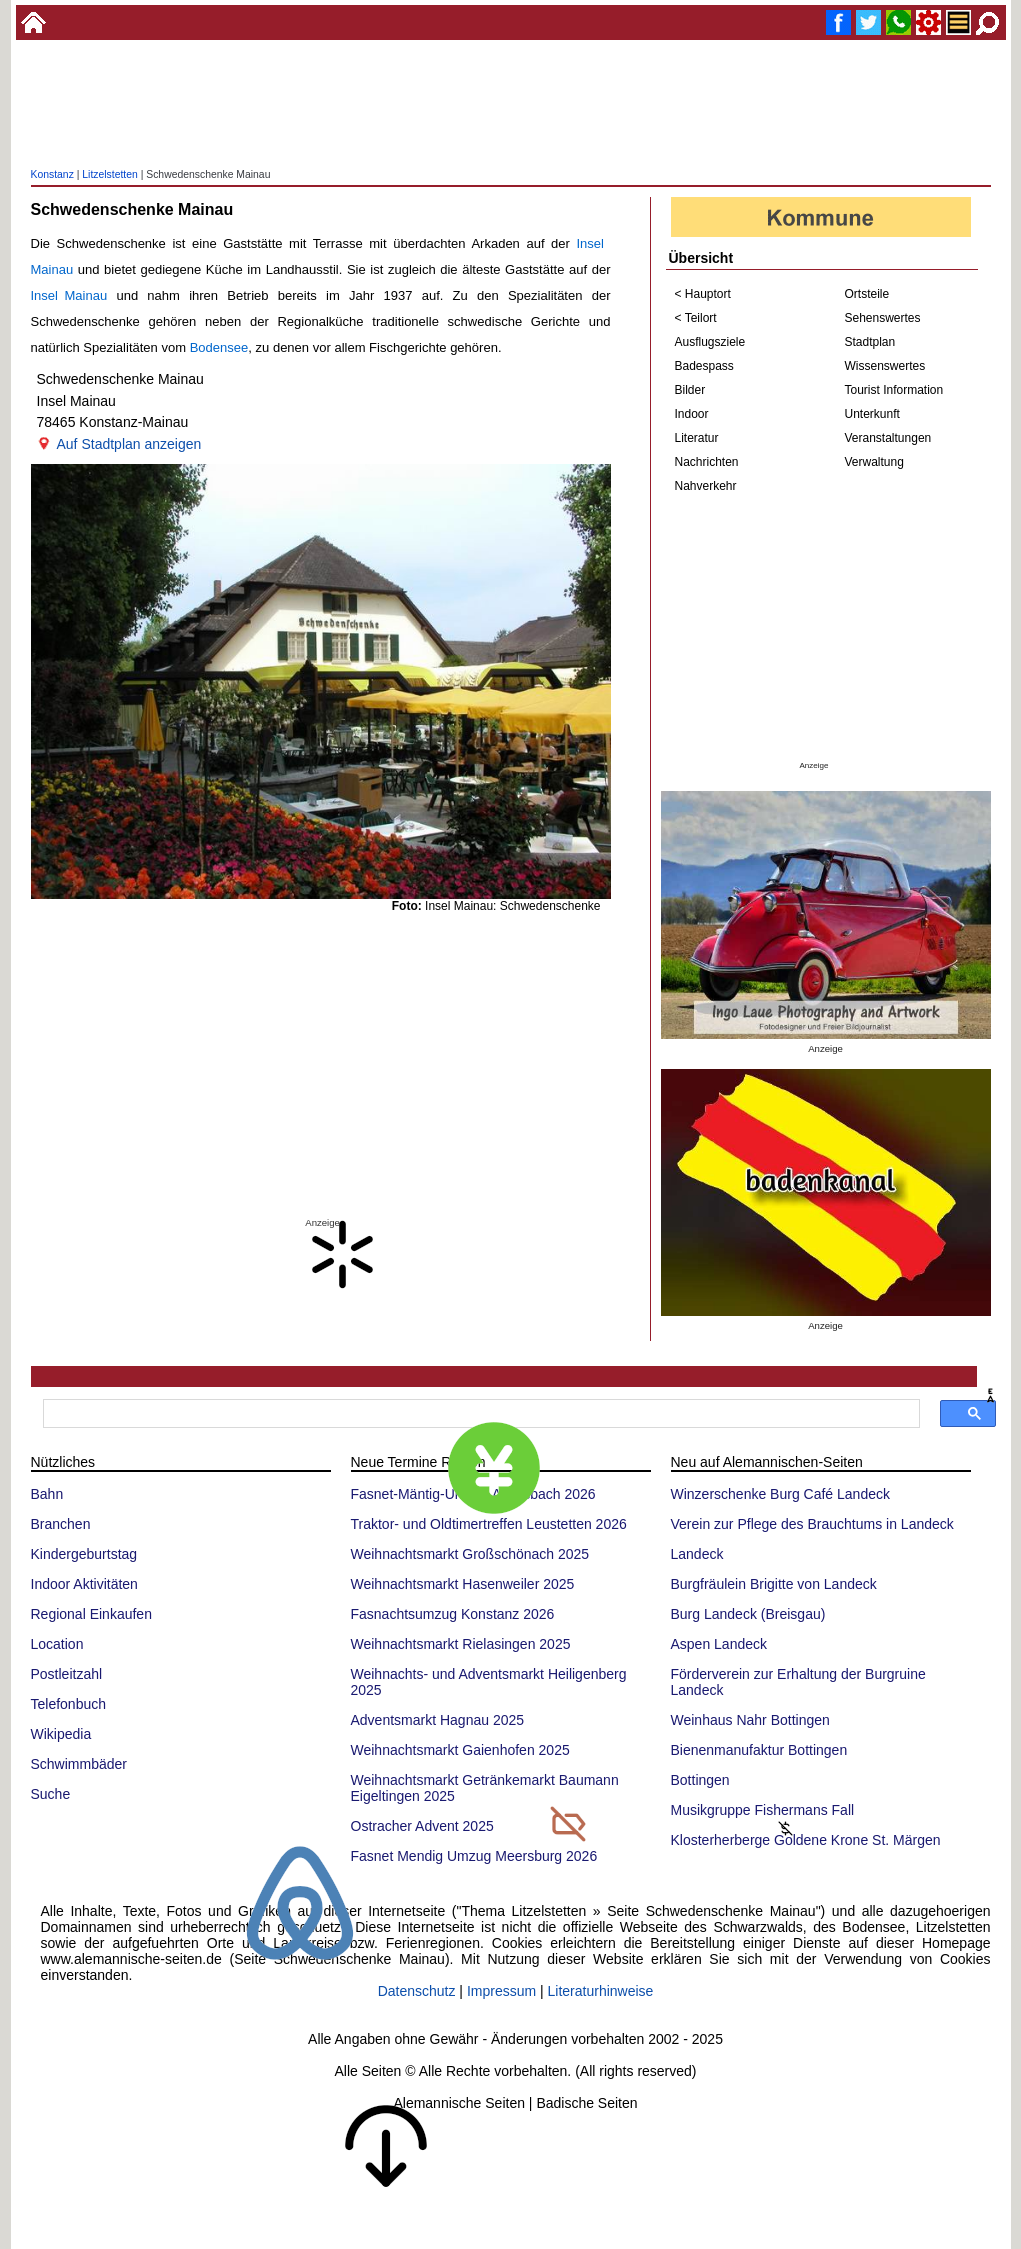 Image resolution: width=1021 pixels, height=2249 pixels. What do you see at coordinates (386, 2146) in the screenshot?
I see `download or save content from the cloud` at bounding box center [386, 2146].